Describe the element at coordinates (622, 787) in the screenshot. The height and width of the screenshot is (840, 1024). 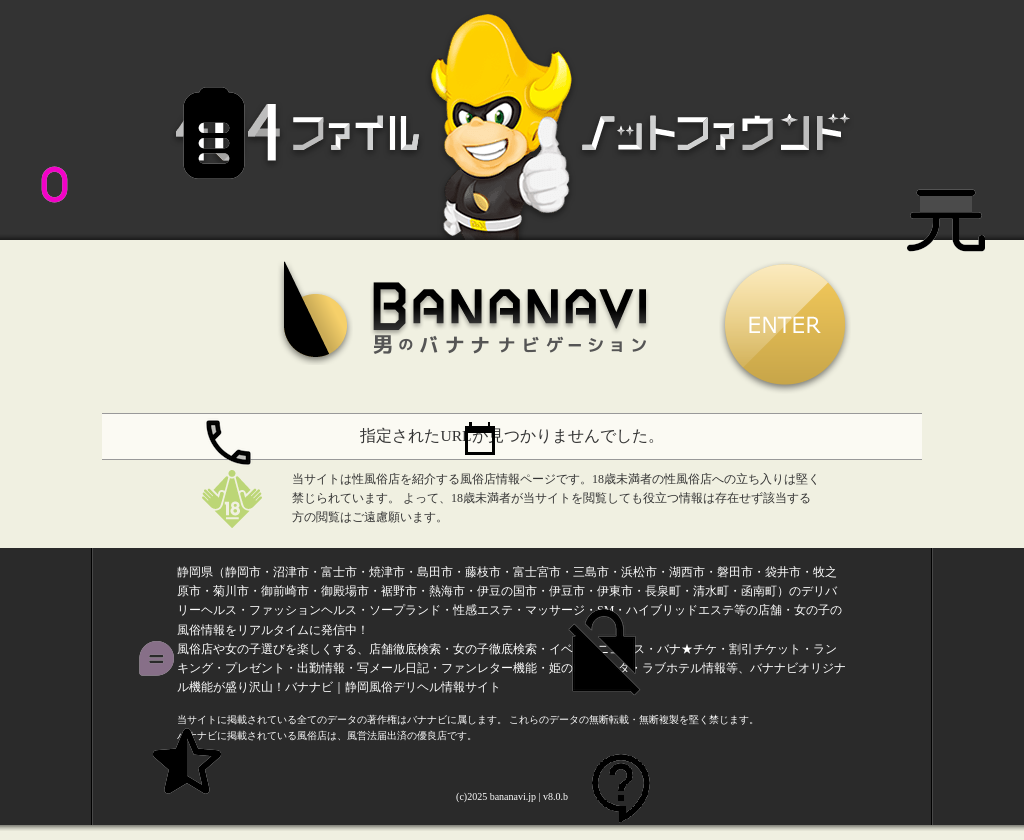
I see `contact customer support` at that location.